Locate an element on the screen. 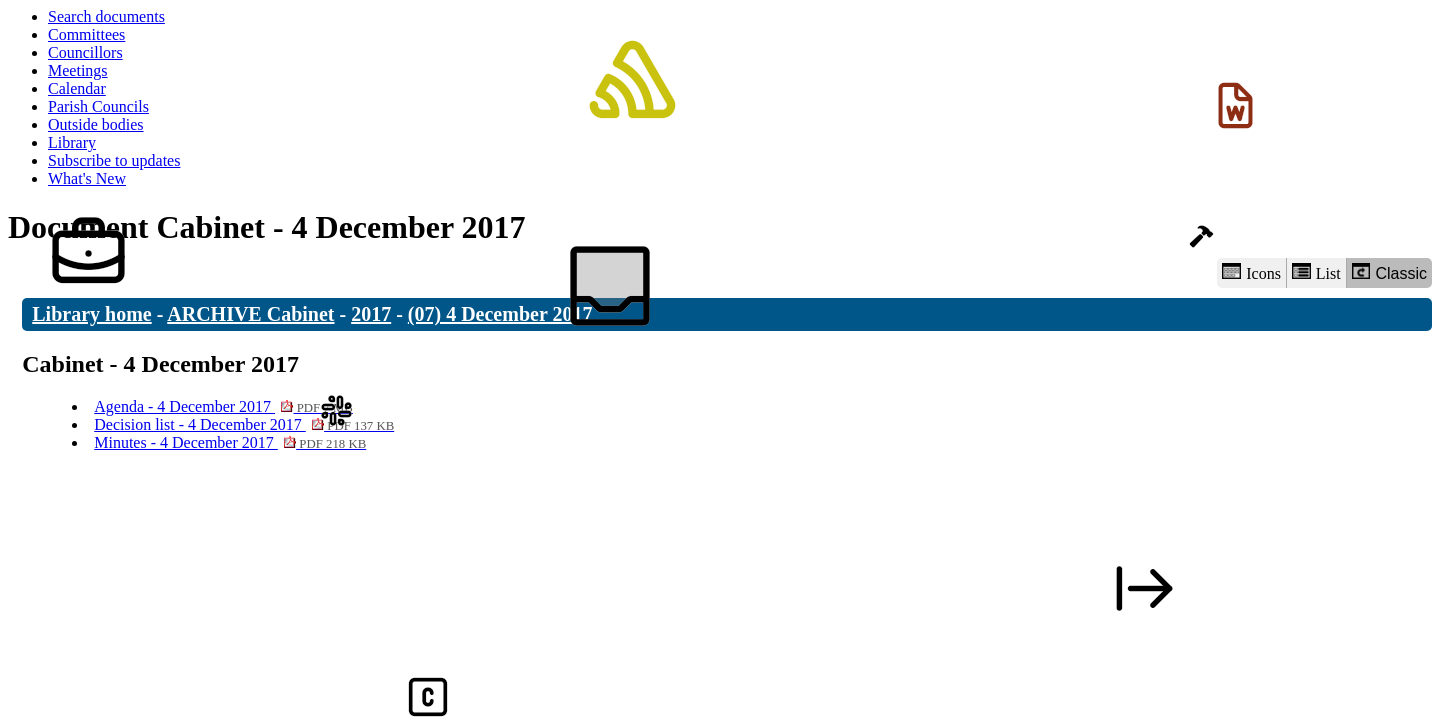 The width and height of the screenshot is (1440, 720). access business or work-related features is located at coordinates (88, 253).